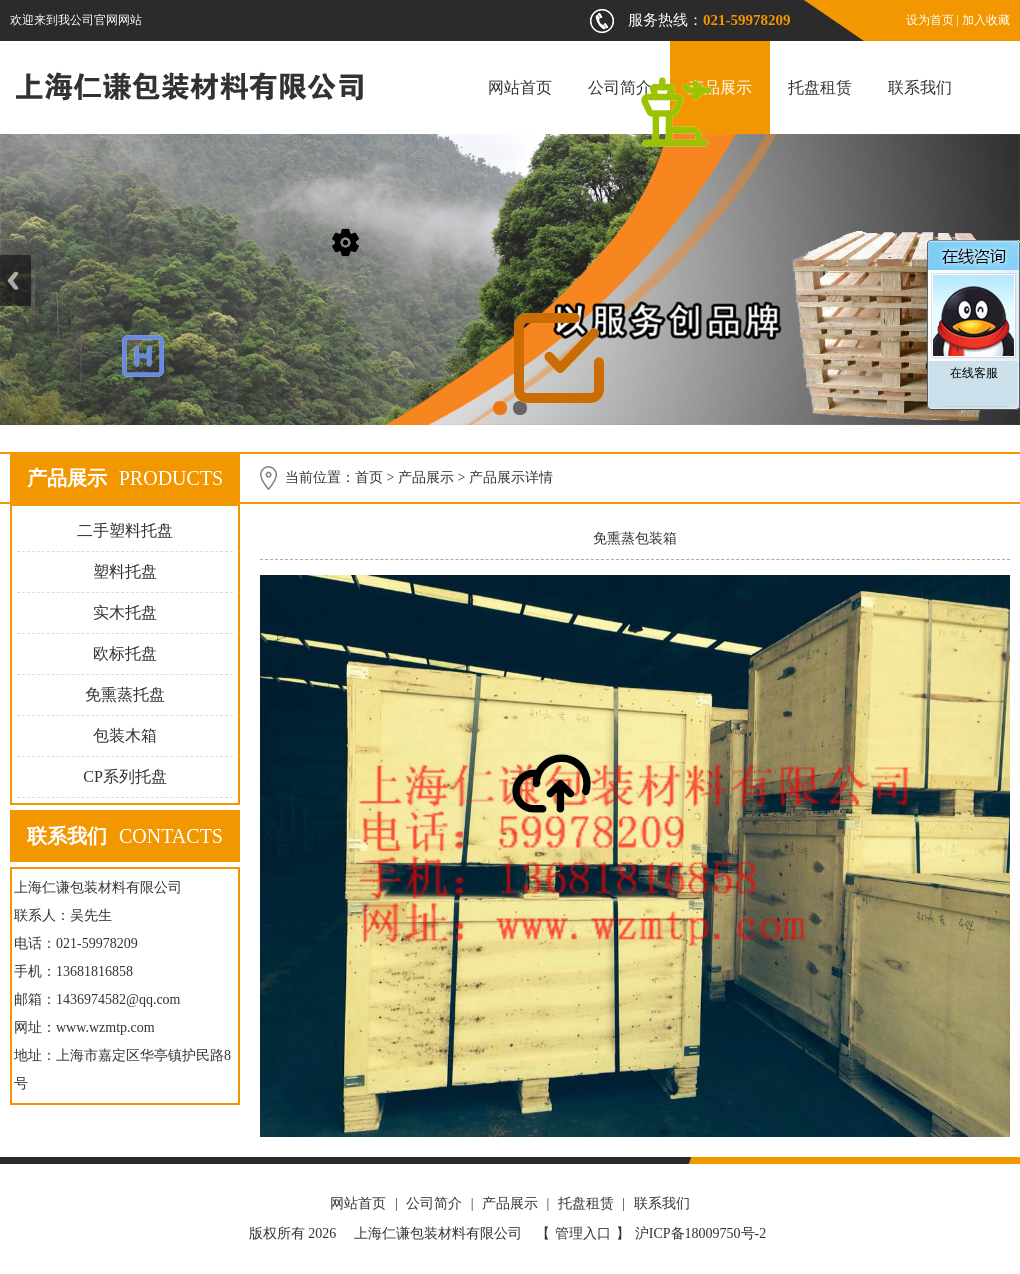 This screenshot has width=1020, height=1274. Describe the element at coordinates (345, 242) in the screenshot. I see `open settings menu` at that location.